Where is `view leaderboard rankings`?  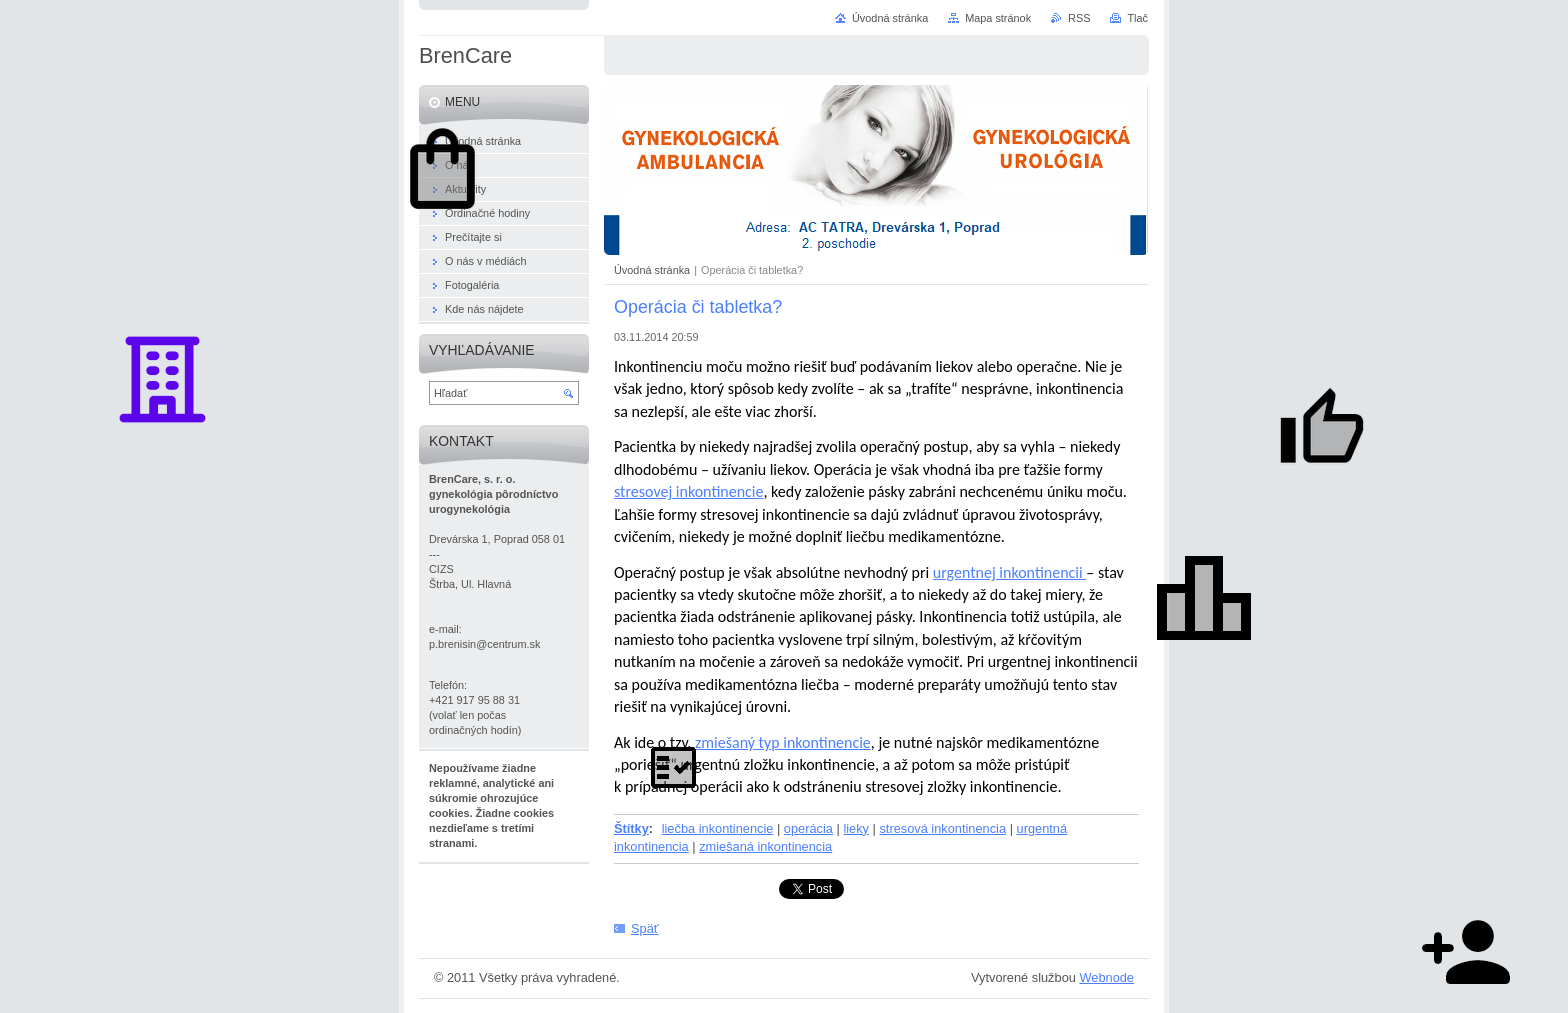
view leaderboard rankings is located at coordinates (1204, 598).